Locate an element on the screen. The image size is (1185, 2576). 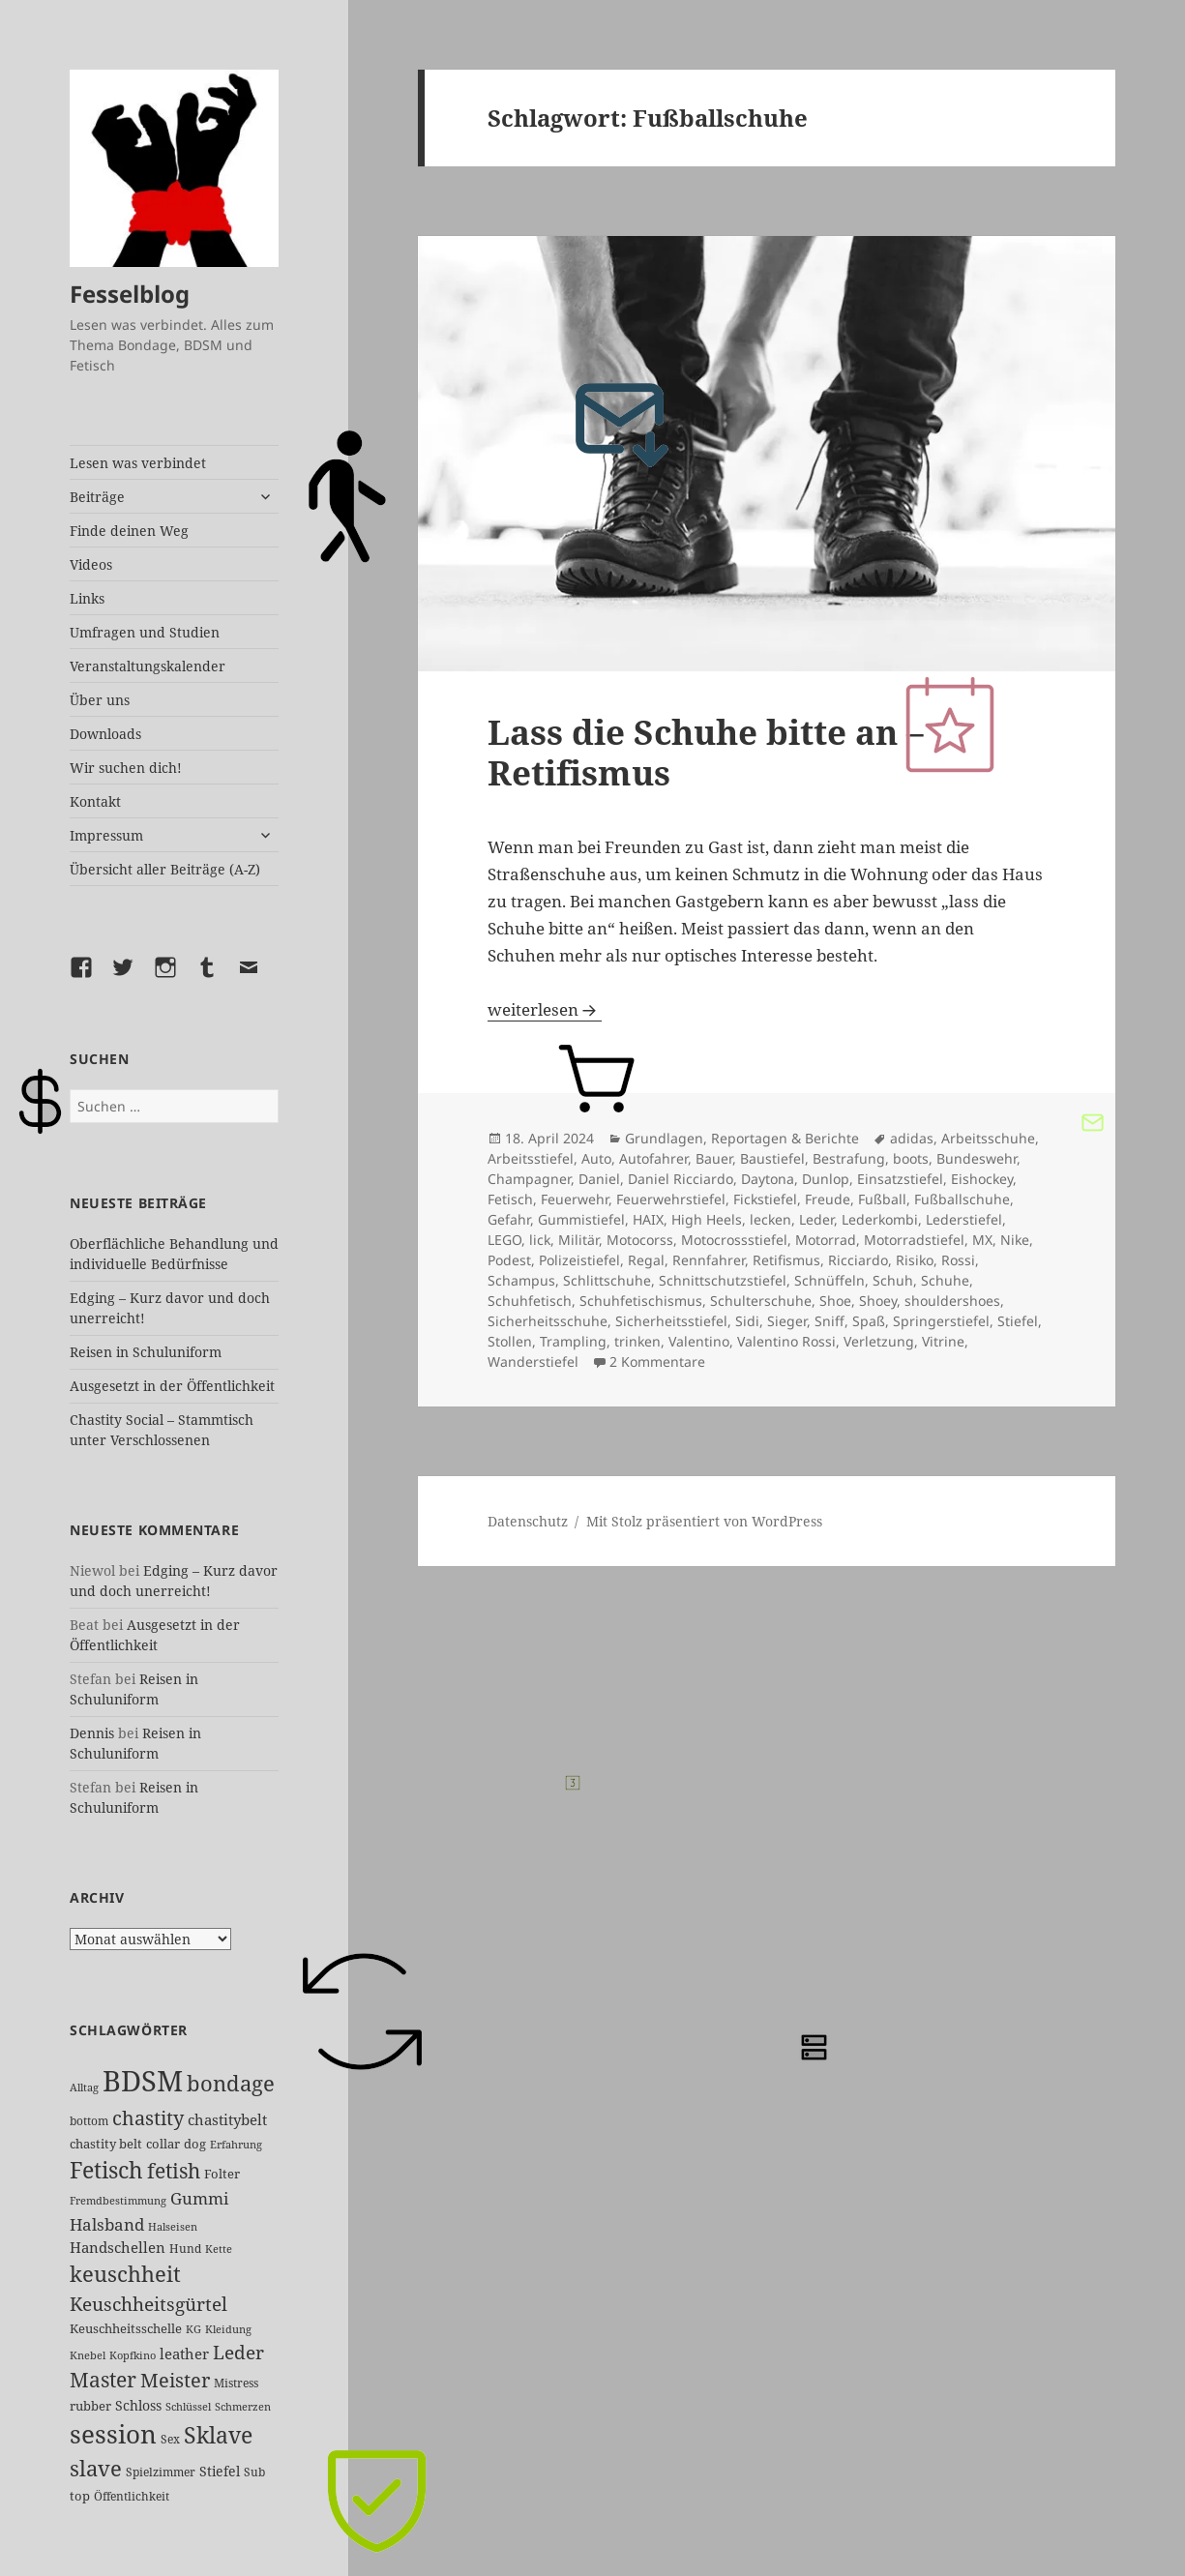
download email or message is located at coordinates (619, 418).